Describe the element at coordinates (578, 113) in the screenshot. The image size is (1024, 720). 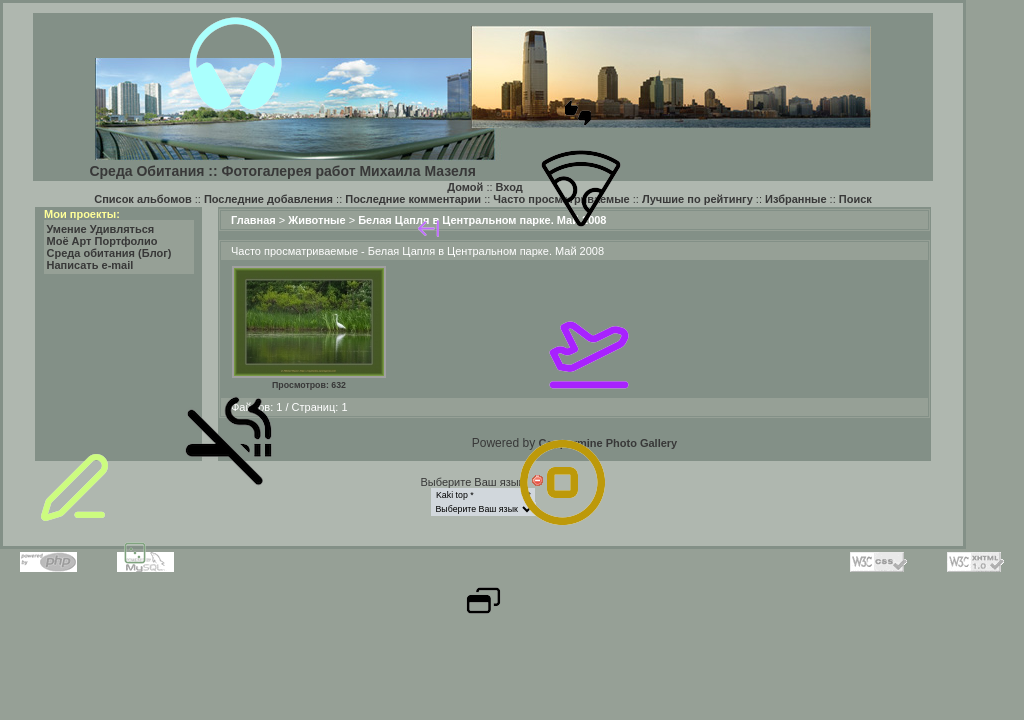
I see `rate or provide feedback` at that location.